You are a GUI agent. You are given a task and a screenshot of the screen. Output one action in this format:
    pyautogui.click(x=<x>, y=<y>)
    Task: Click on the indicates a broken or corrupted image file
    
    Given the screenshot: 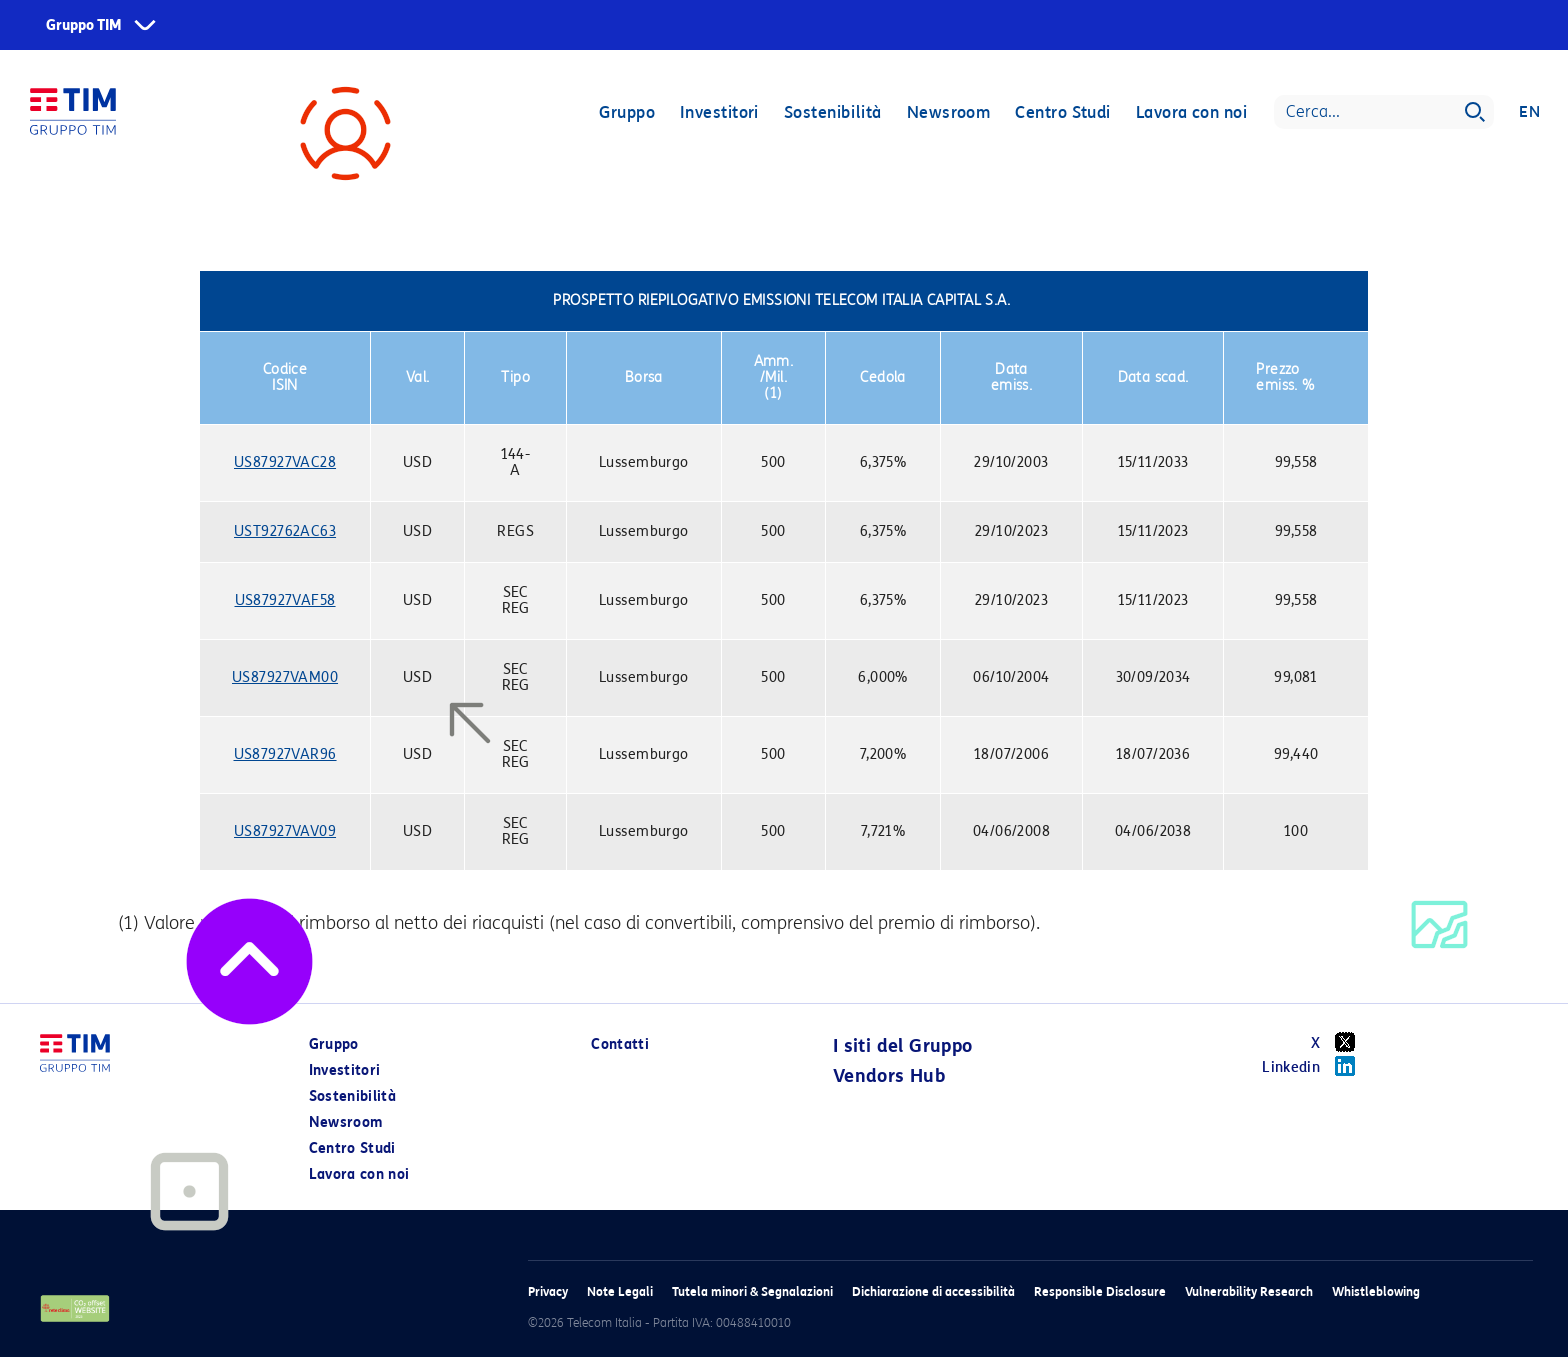 What is the action you would take?
    pyautogui.click(x=1439, y=924)
    